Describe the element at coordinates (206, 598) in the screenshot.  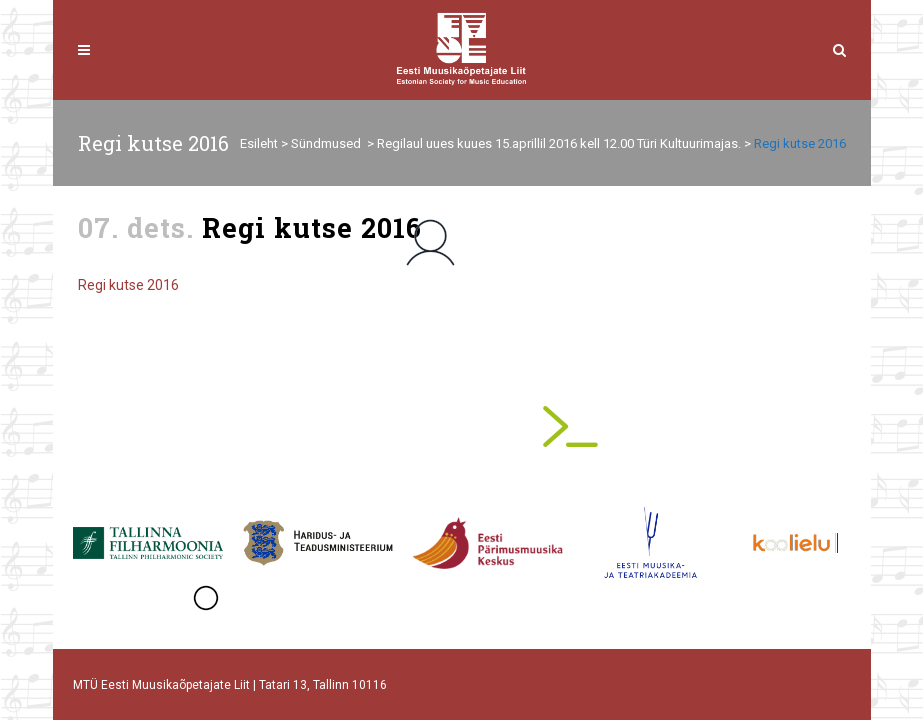
I see `unselected radio button or checkbox option` at that location.